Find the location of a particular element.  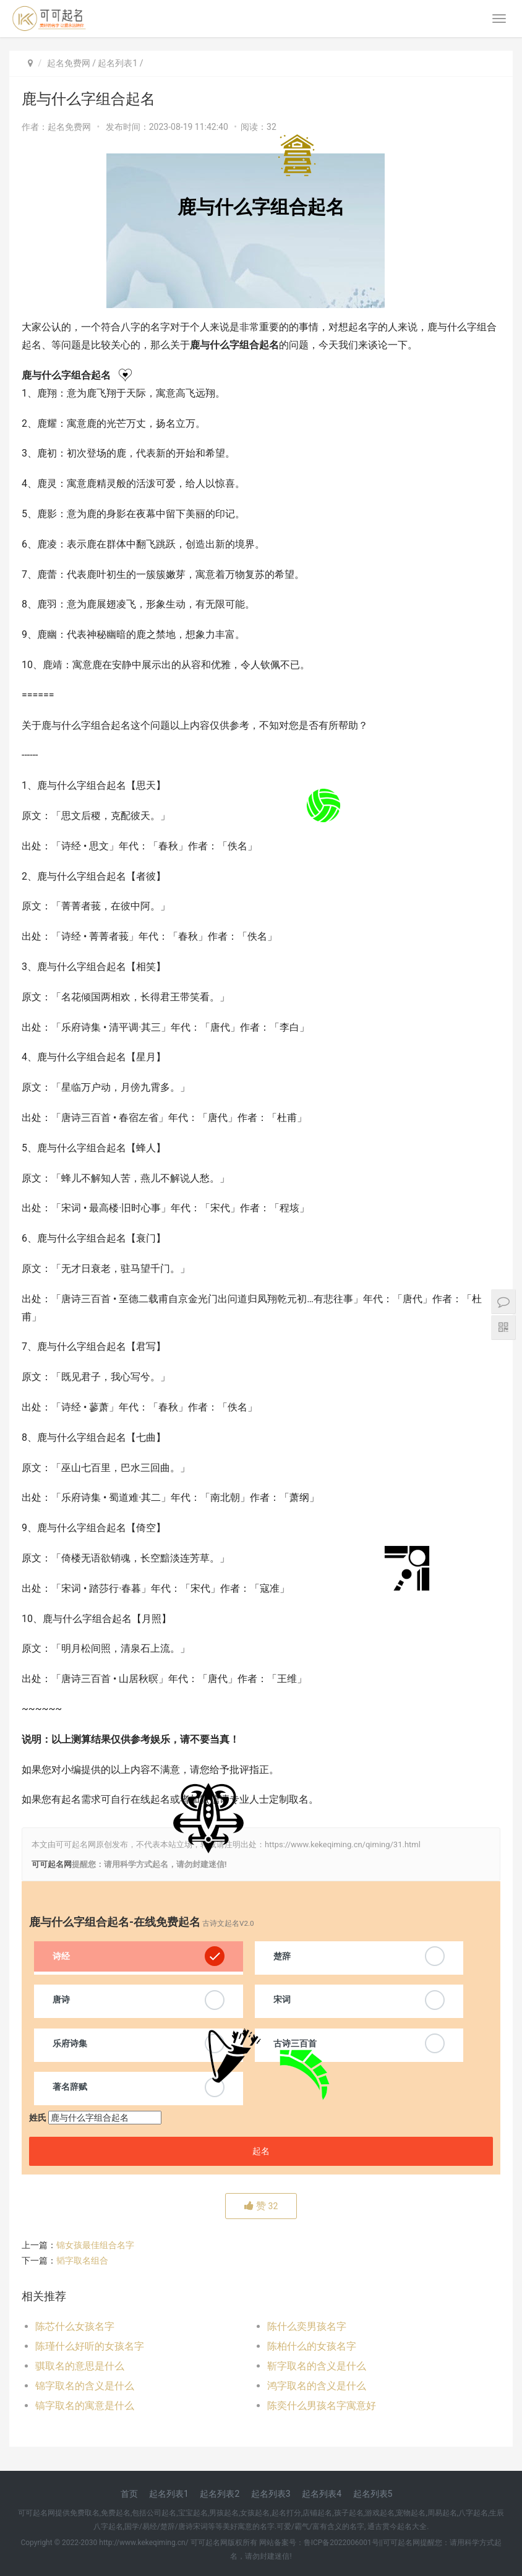

access billiards or pool game is located at coordinates (407, 1568).